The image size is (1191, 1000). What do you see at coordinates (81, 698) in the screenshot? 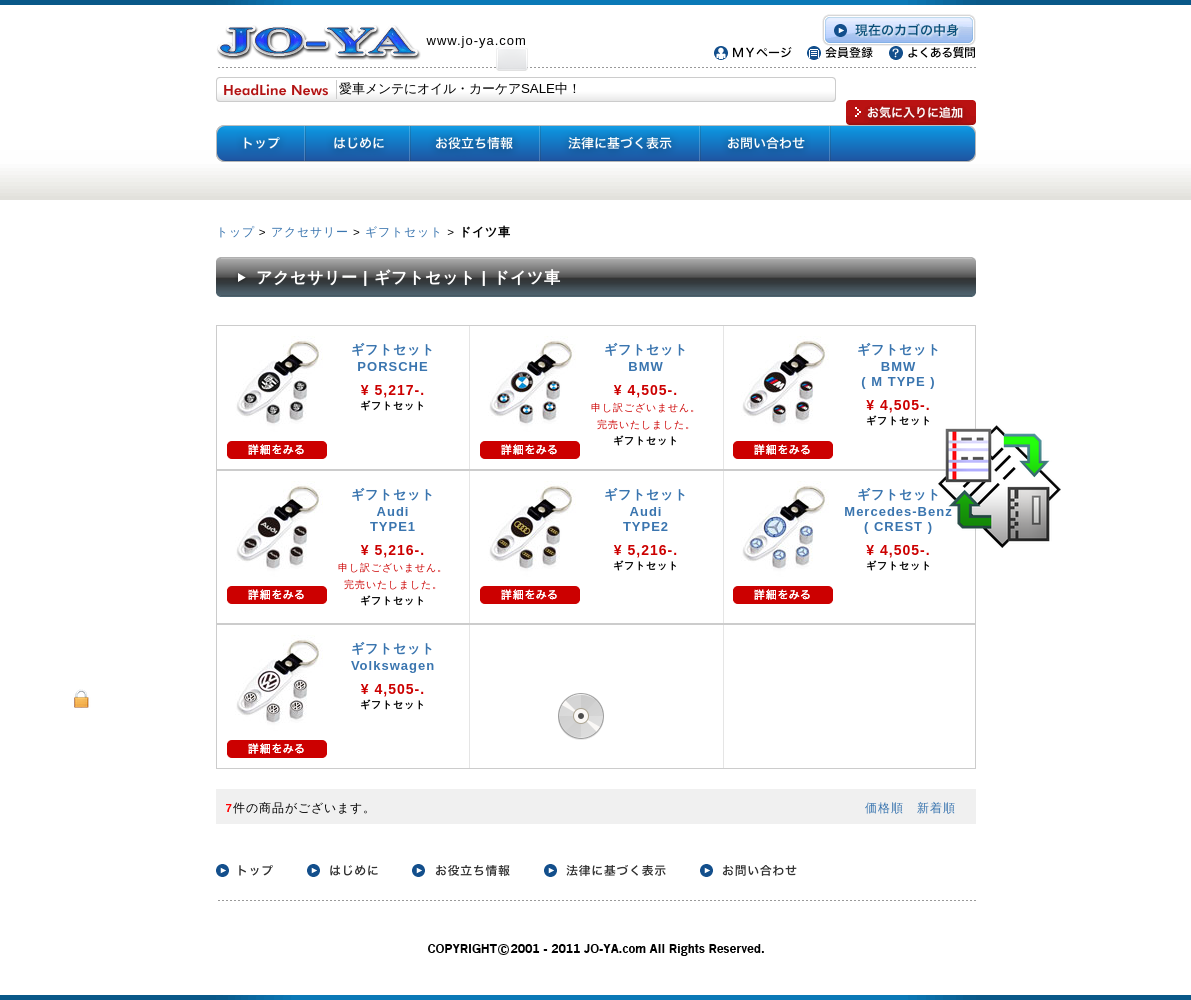
I see `indicates a locked or protected item` at bounding box center [81, 698].